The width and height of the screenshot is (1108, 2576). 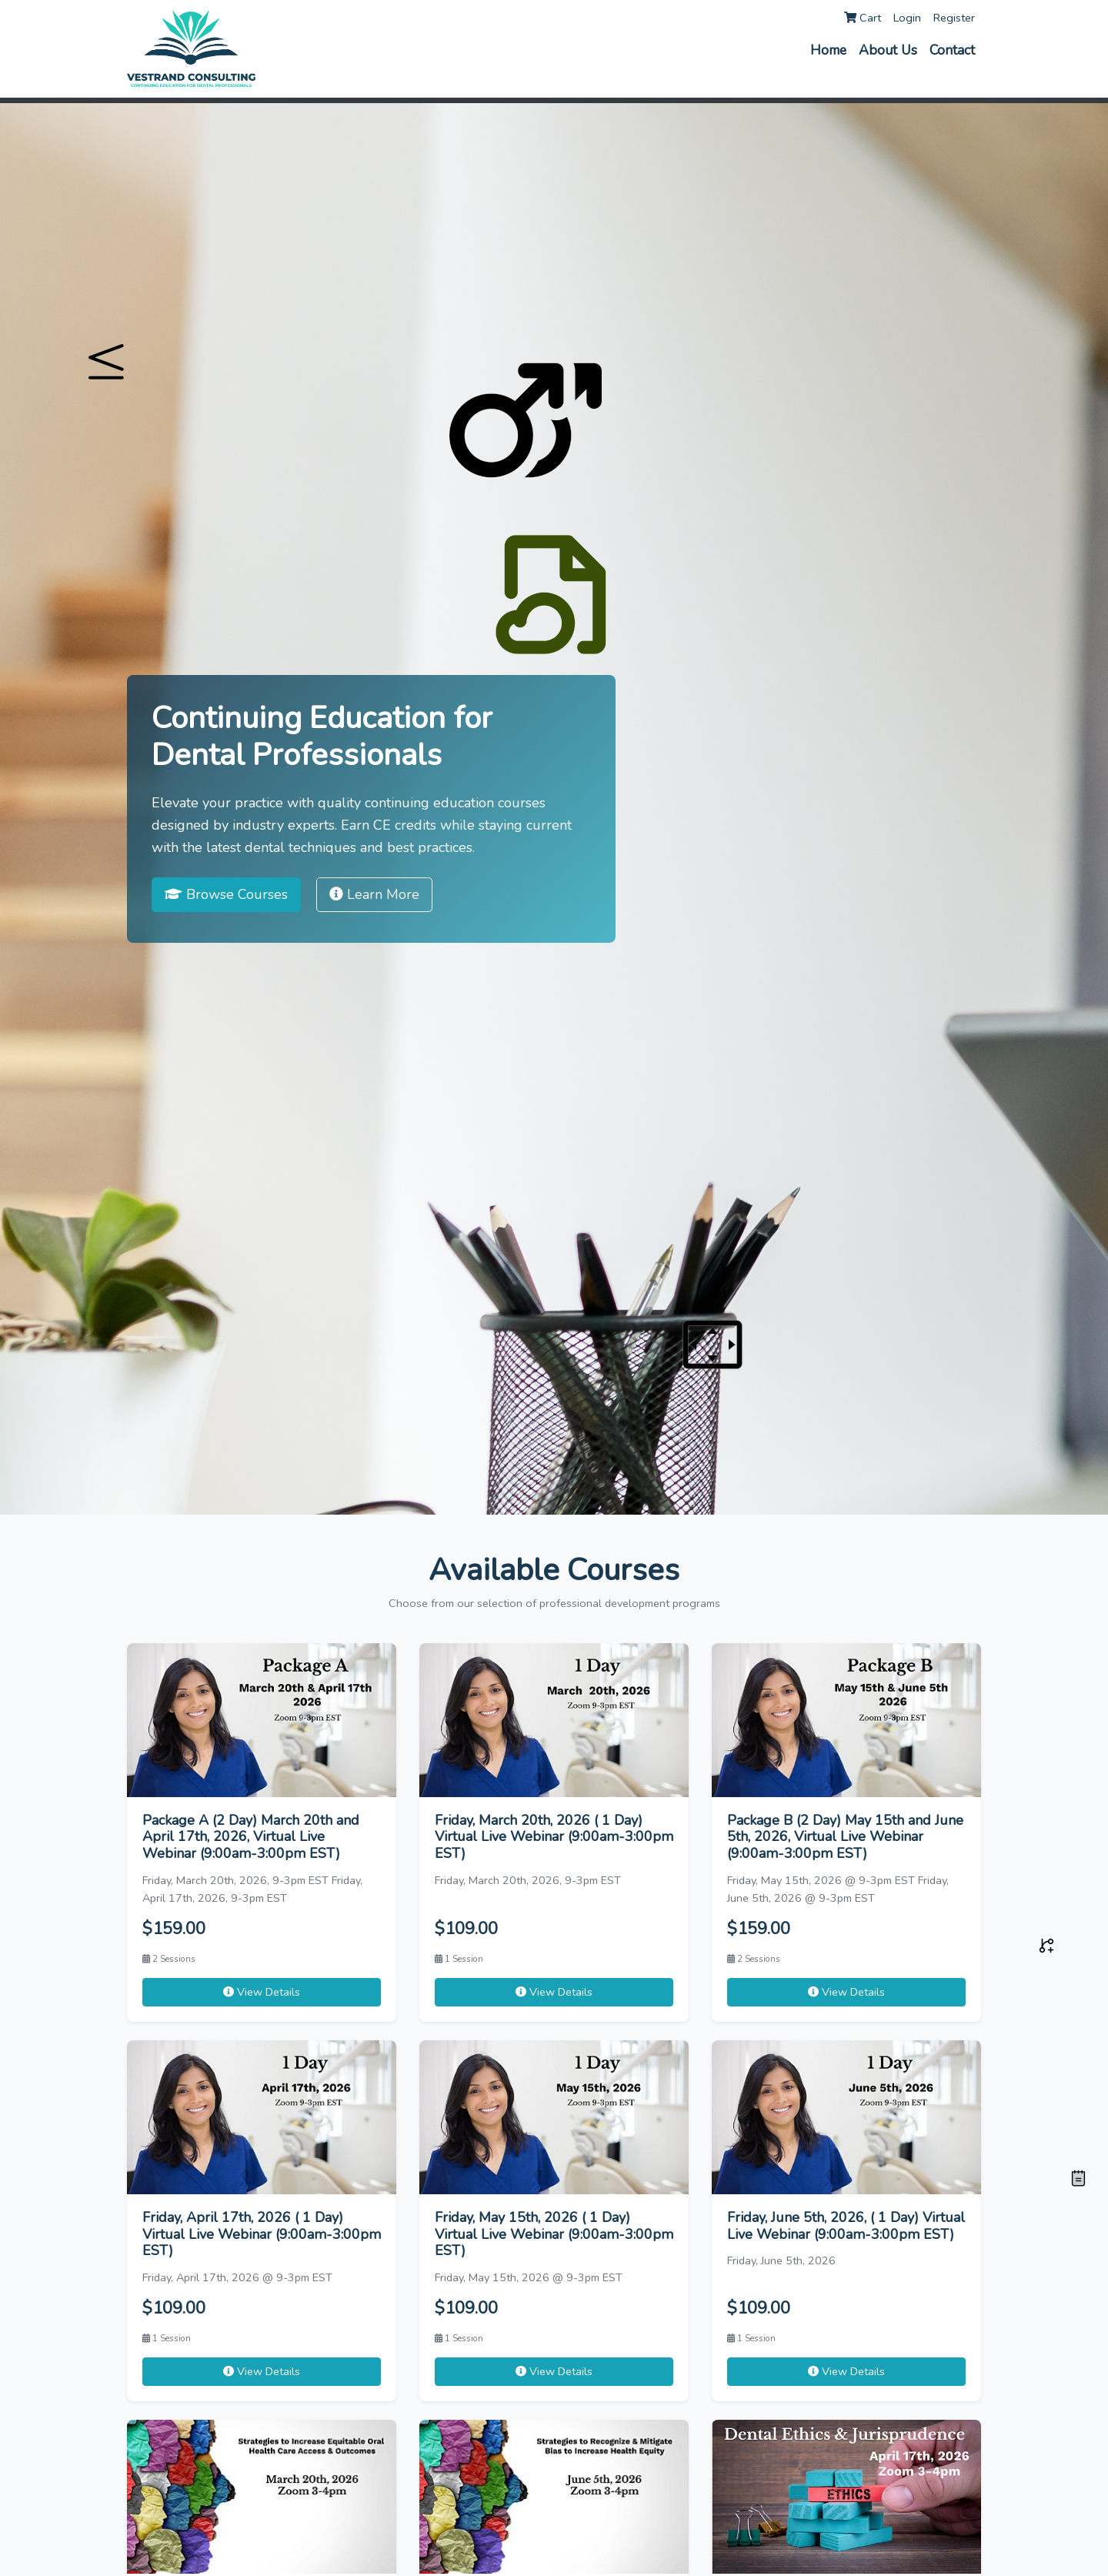 I want to click on create a new git branch, so click(x=1046, y=1946).